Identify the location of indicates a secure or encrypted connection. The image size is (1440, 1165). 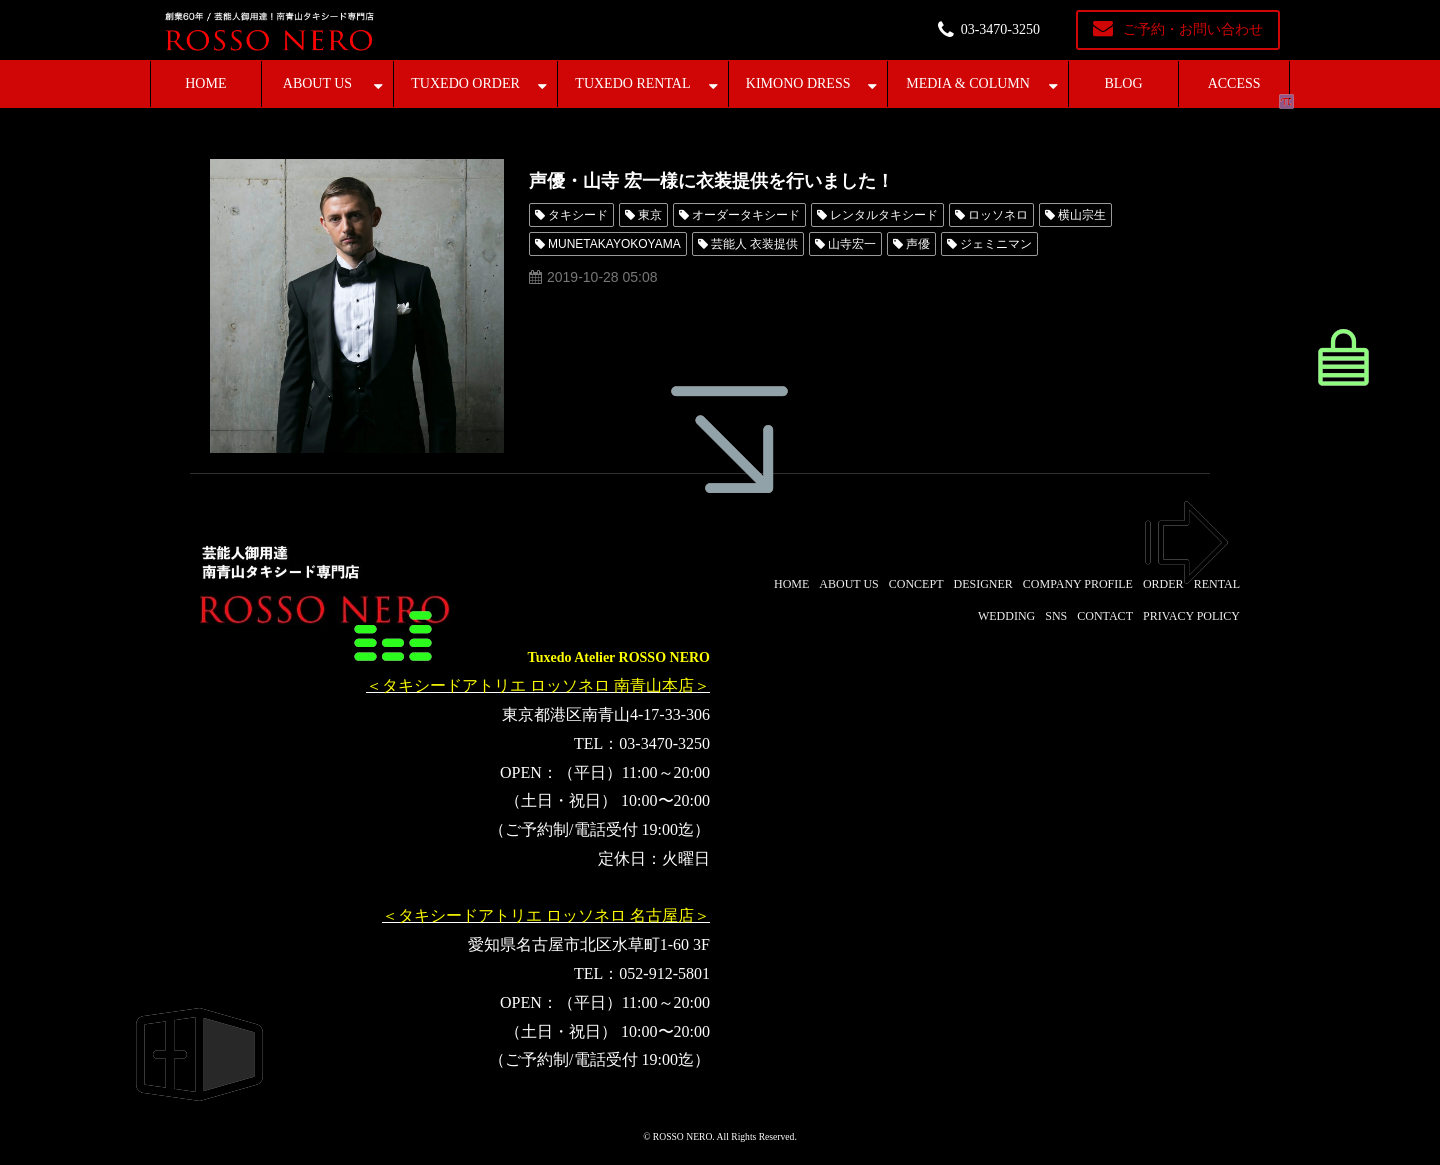
(1343, 360).